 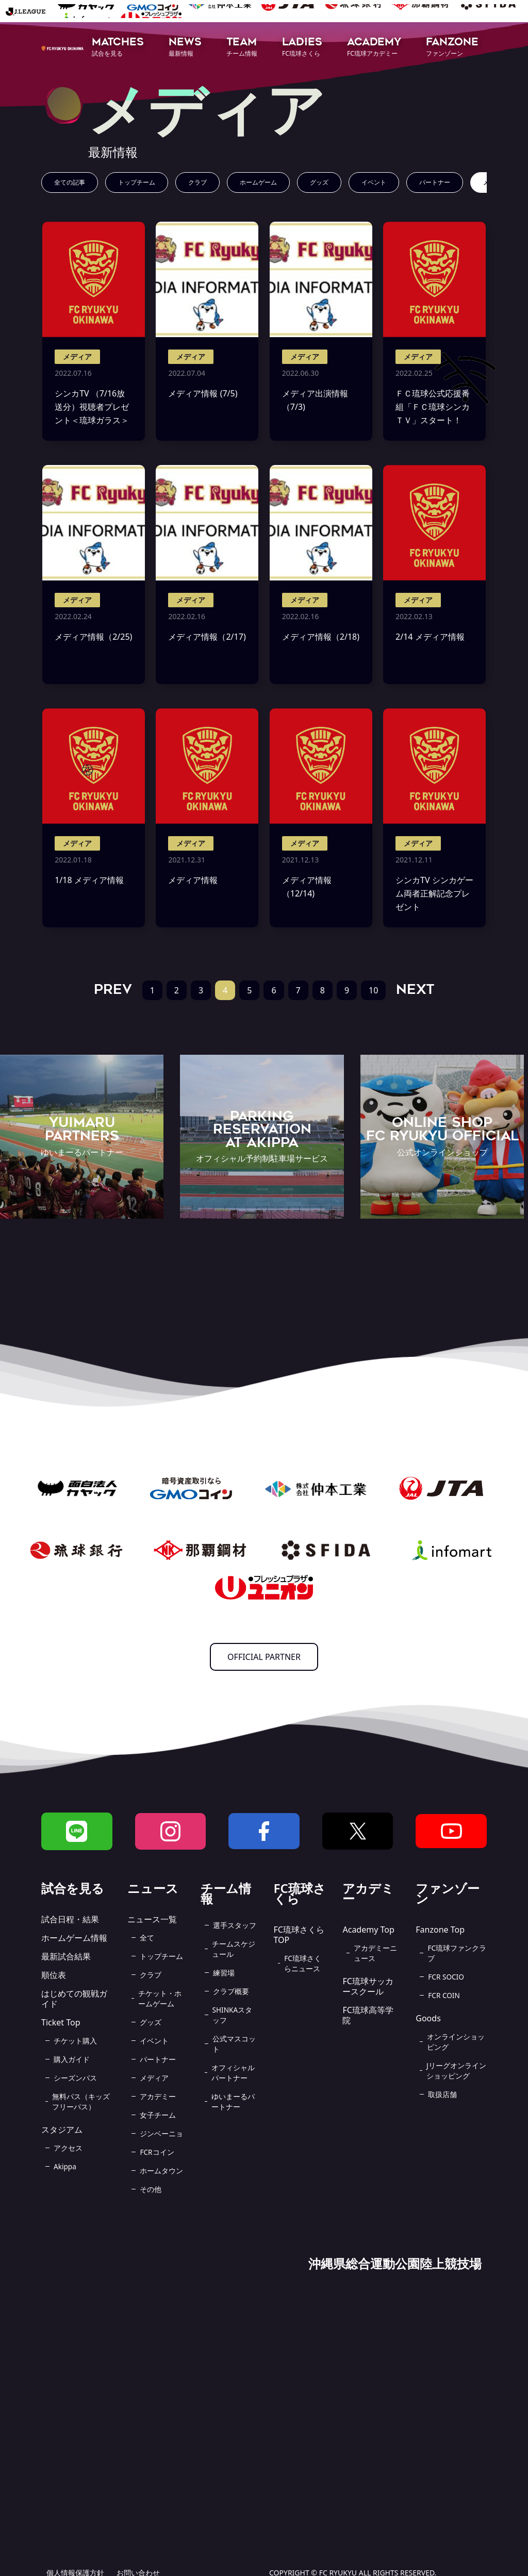 What do you see at coordinates (465, 378) in the screenshot?
I see `indicates no wifi connection` at bounding box center [465, 378].